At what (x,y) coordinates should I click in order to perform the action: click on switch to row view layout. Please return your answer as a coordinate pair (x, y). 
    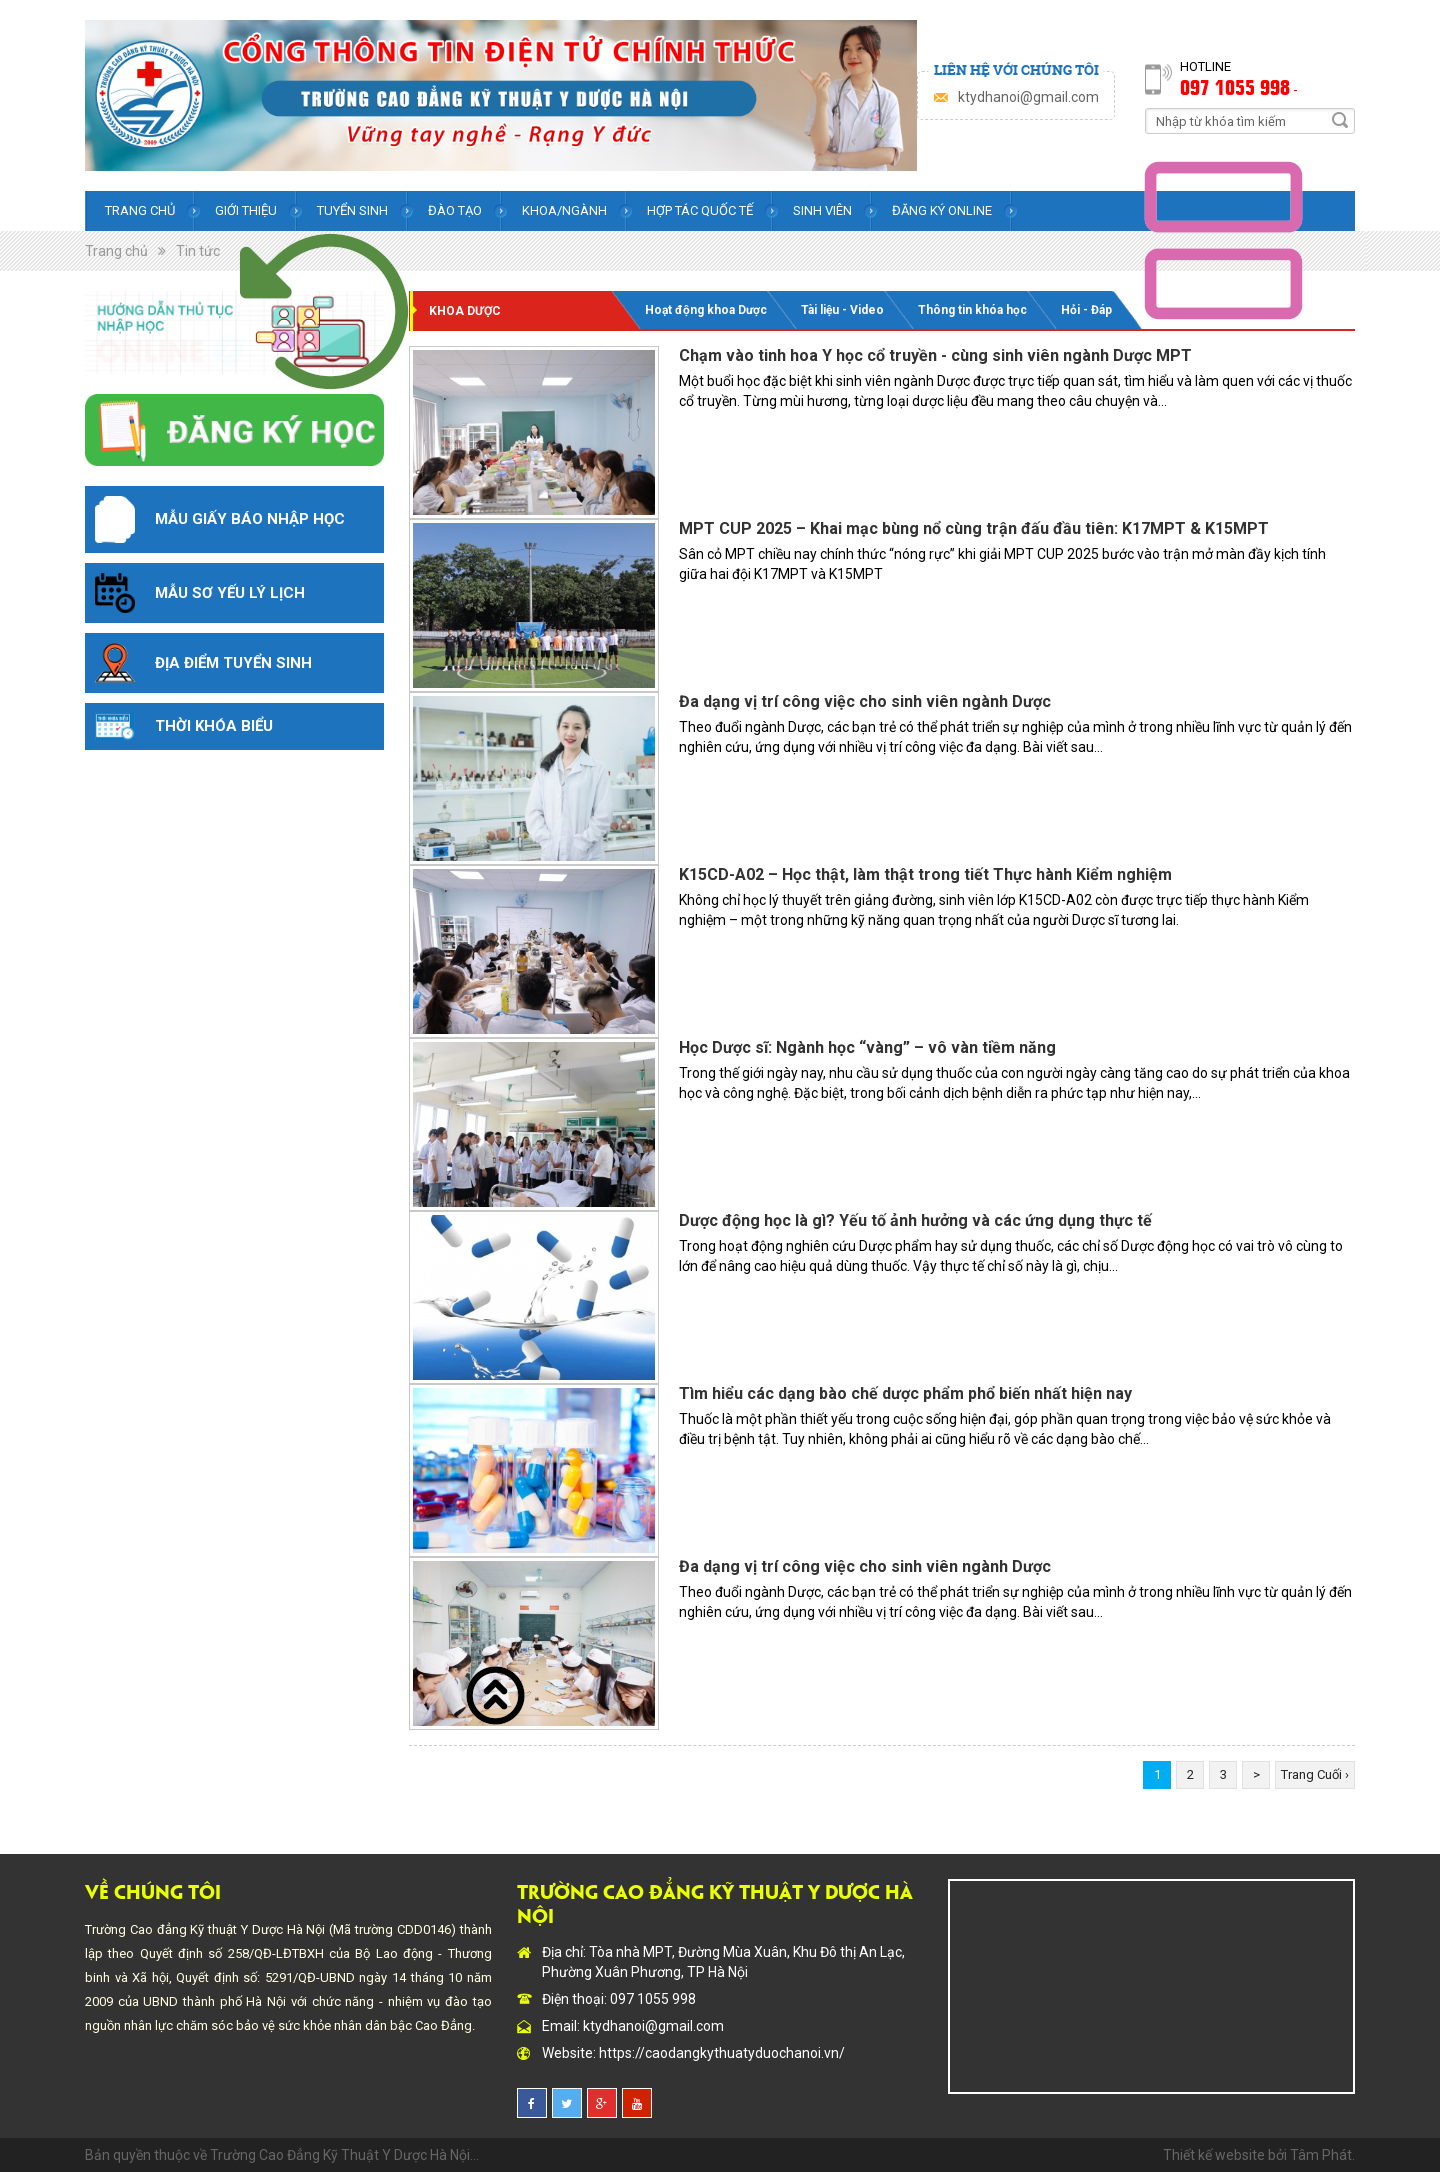
    Looking at the image, I should click on (1223, 240).